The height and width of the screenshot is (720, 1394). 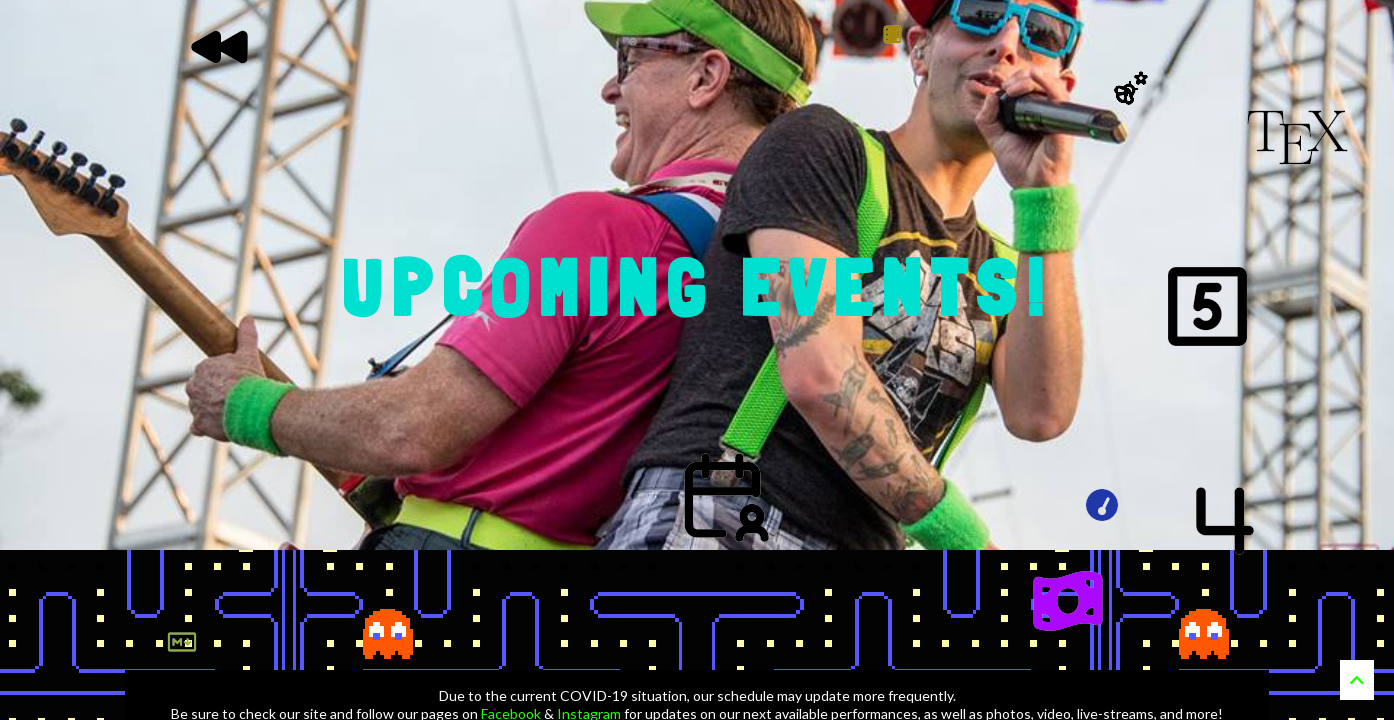 I want to click on indicates step 5 in a numbered process, so click(x=1207, y=306).